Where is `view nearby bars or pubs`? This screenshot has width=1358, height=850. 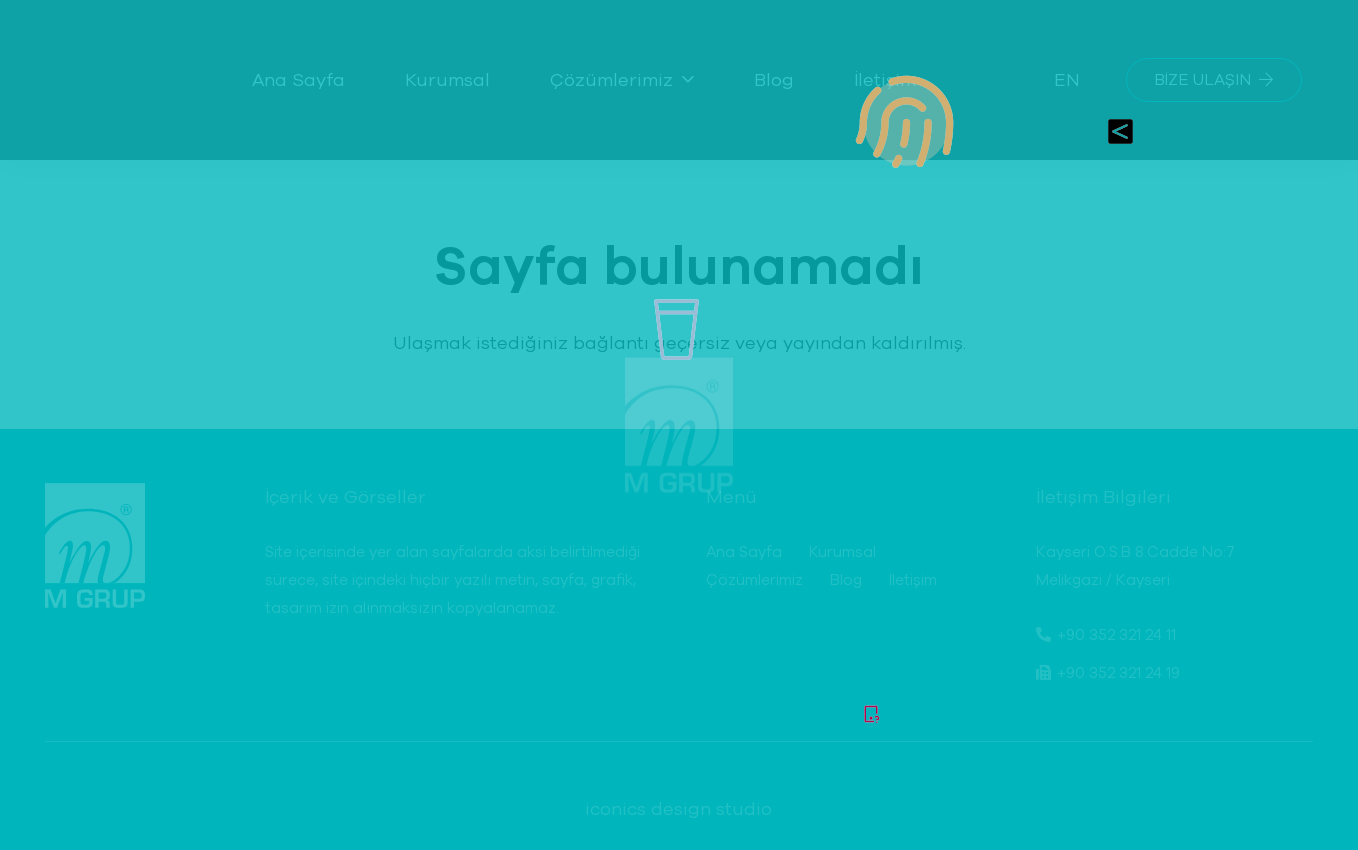 view nearby bars or pubs is located at coordinates (676, 328).